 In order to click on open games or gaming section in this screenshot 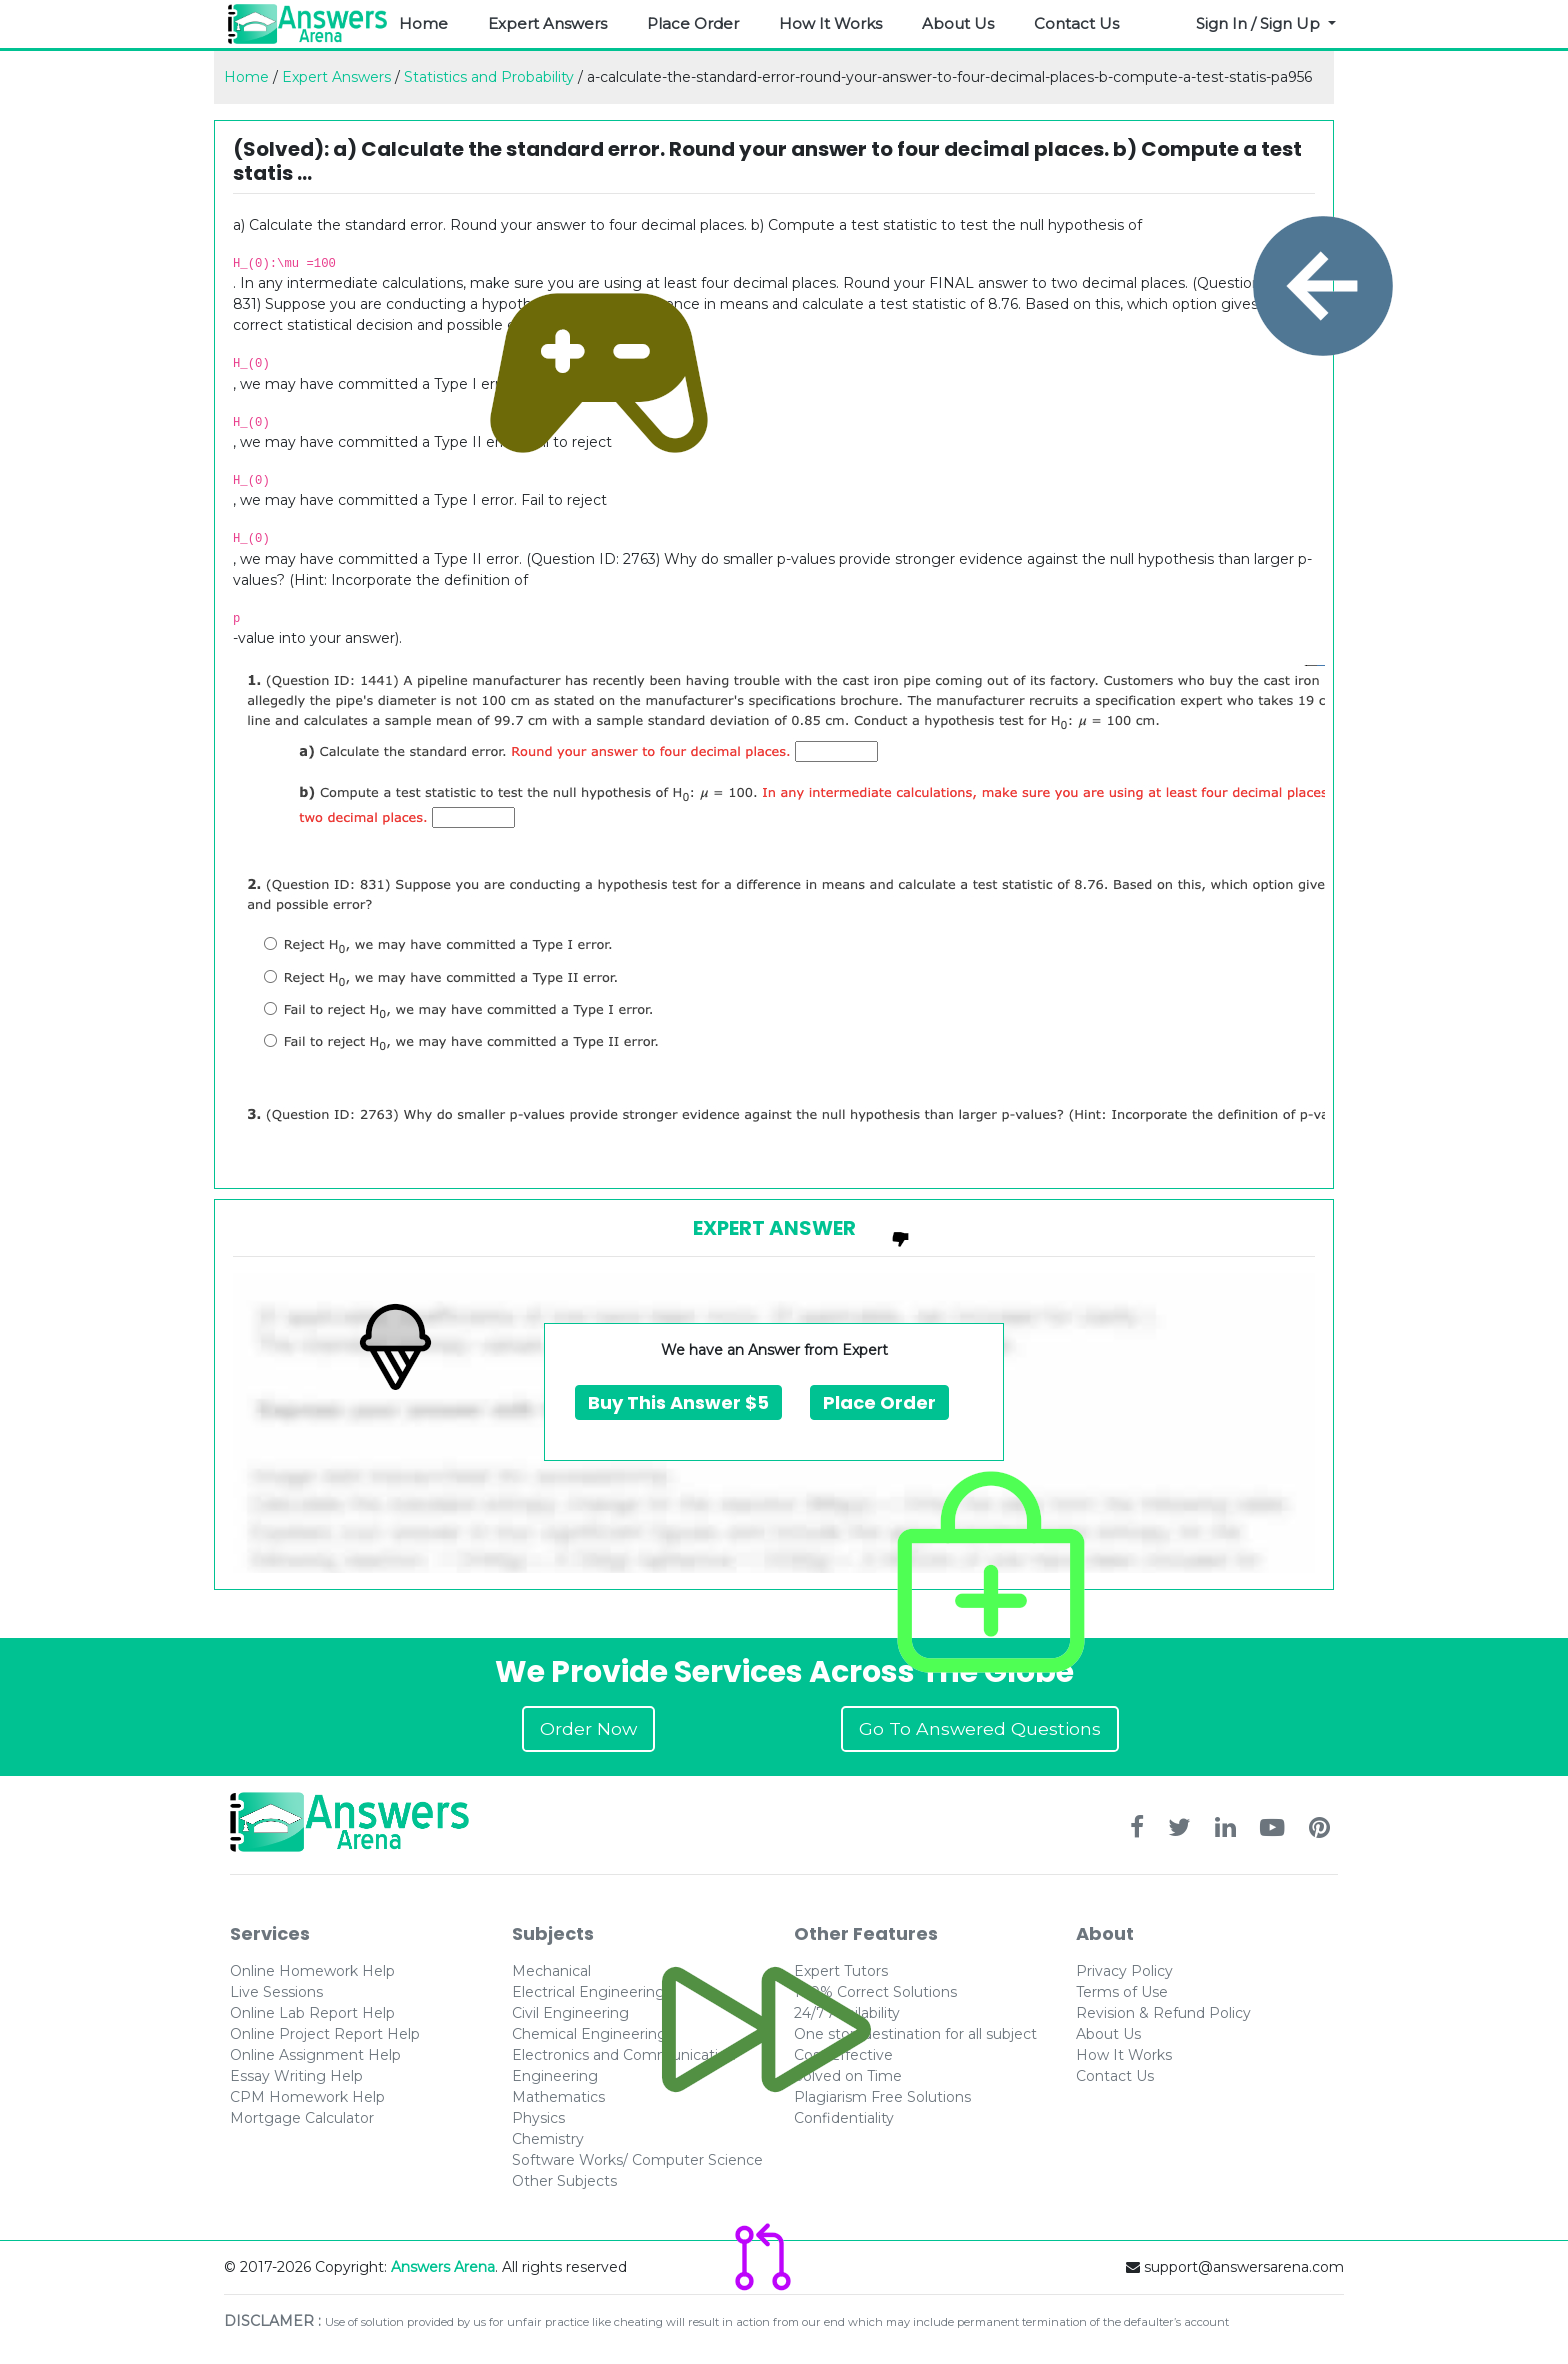, I will do `click(599, 373)`.